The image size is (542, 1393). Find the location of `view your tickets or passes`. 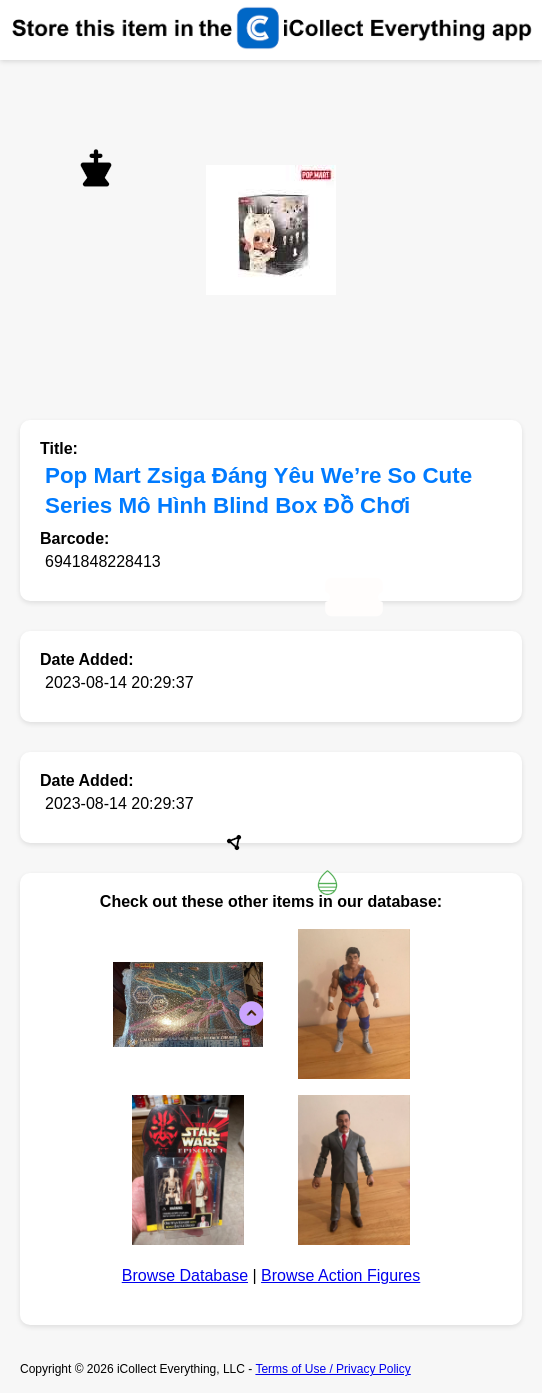

view your tickets or passes is located at coordinates (354, 597).